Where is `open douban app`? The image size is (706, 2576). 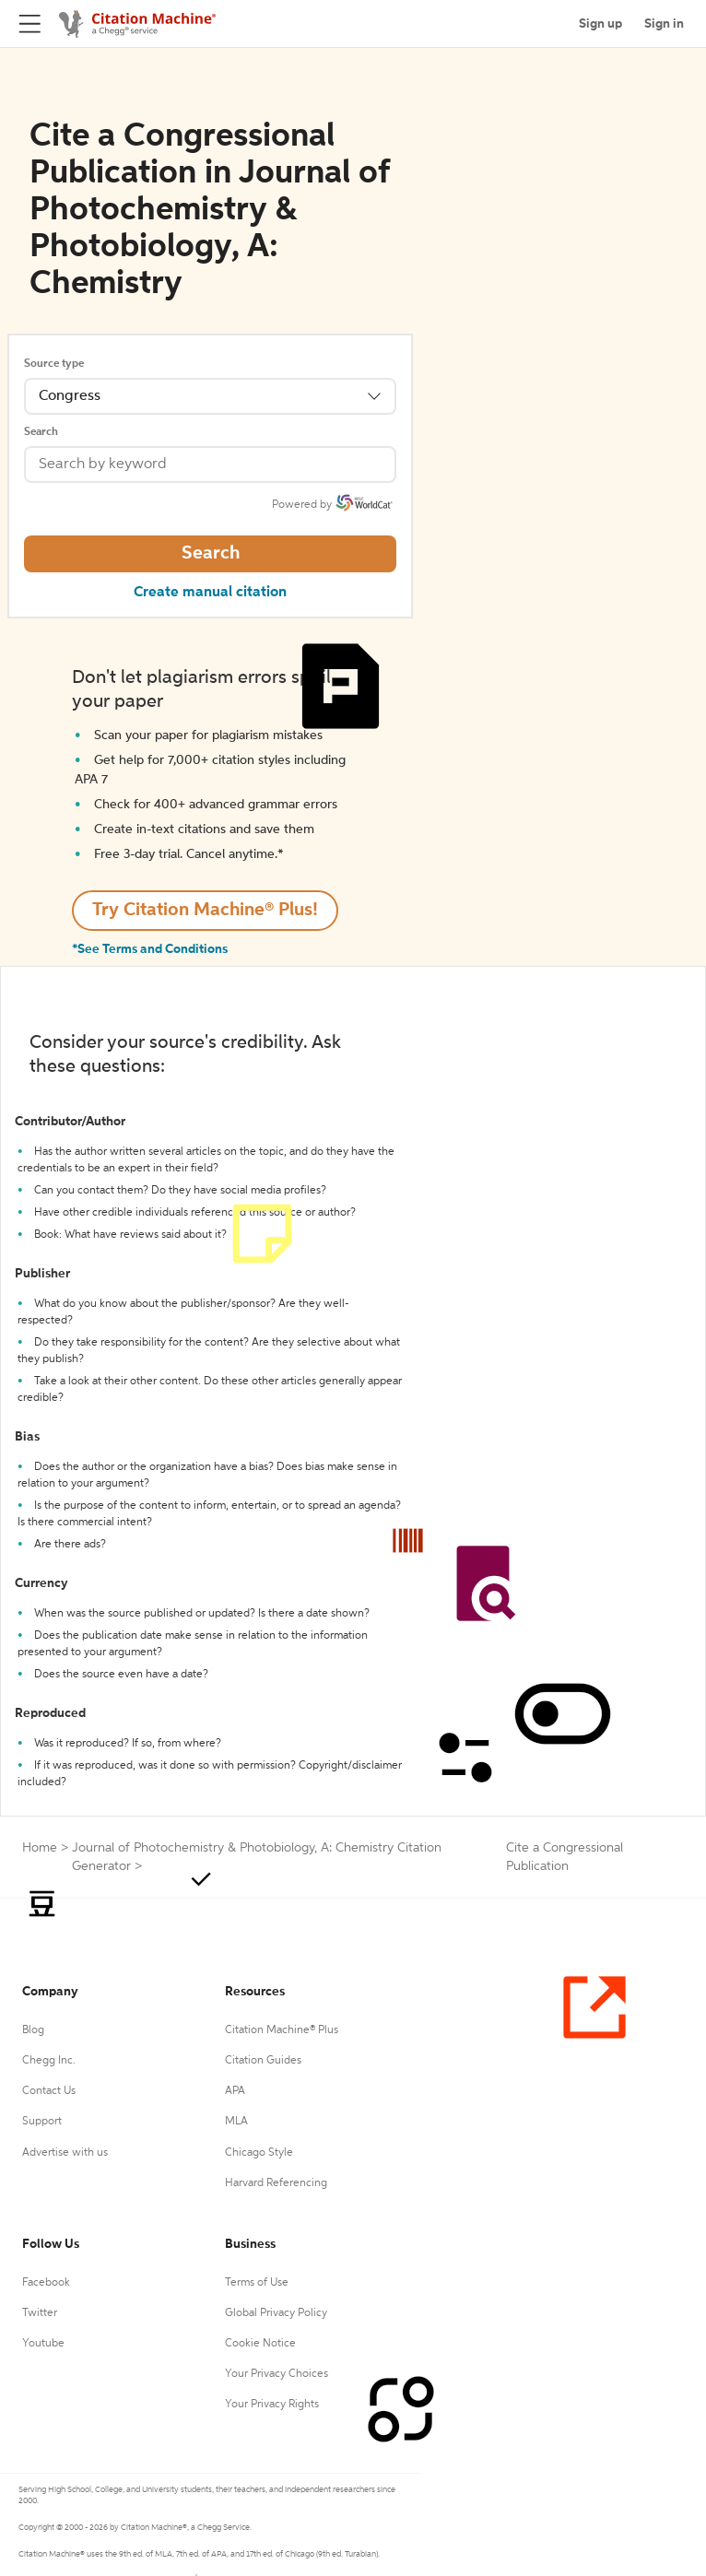
open douban app is located at coordinates (41, 1903).